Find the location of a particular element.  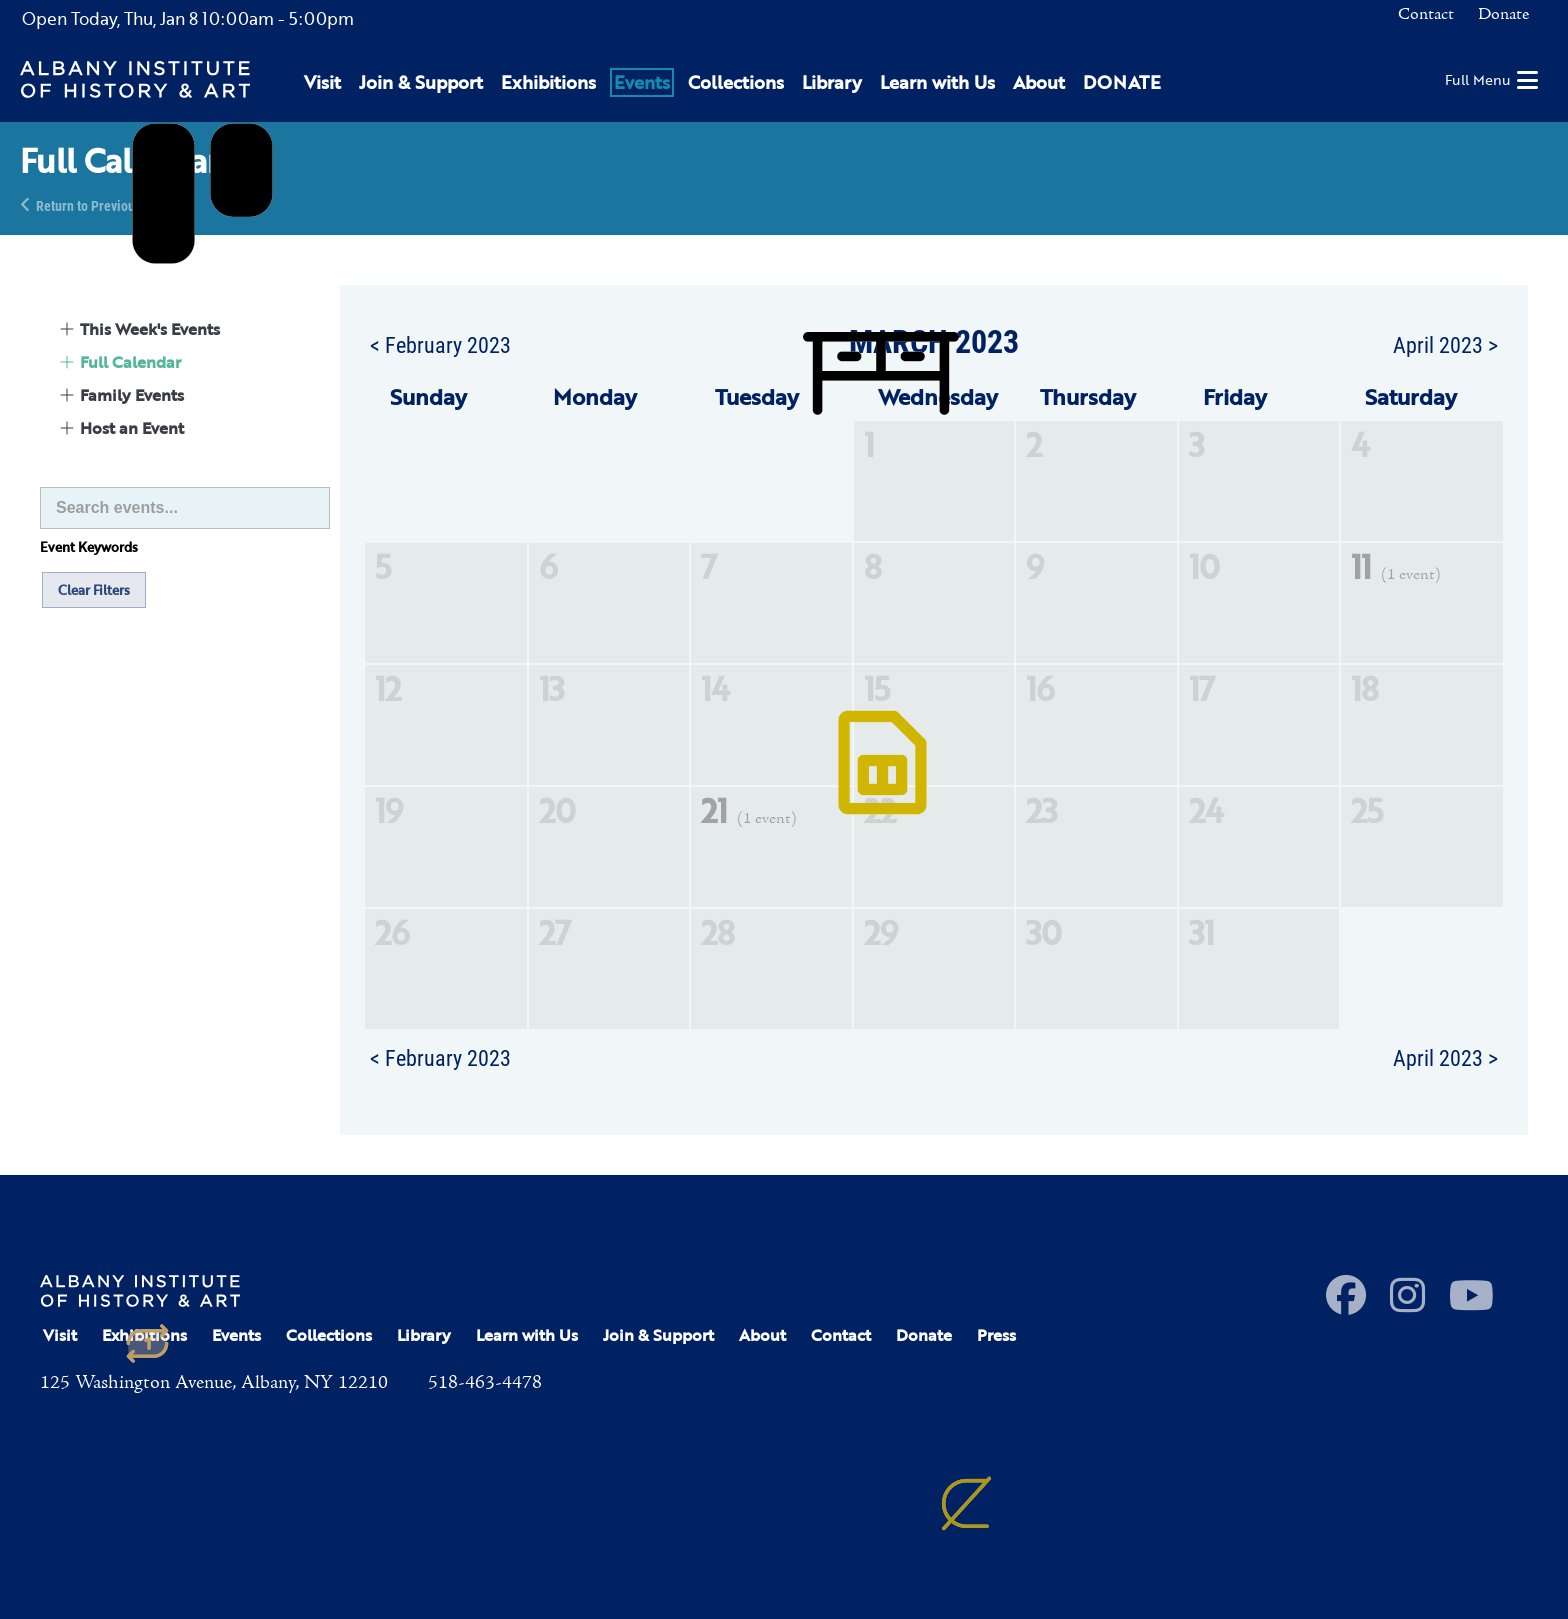

switch to card view layout is located at coordinates (202, 193).